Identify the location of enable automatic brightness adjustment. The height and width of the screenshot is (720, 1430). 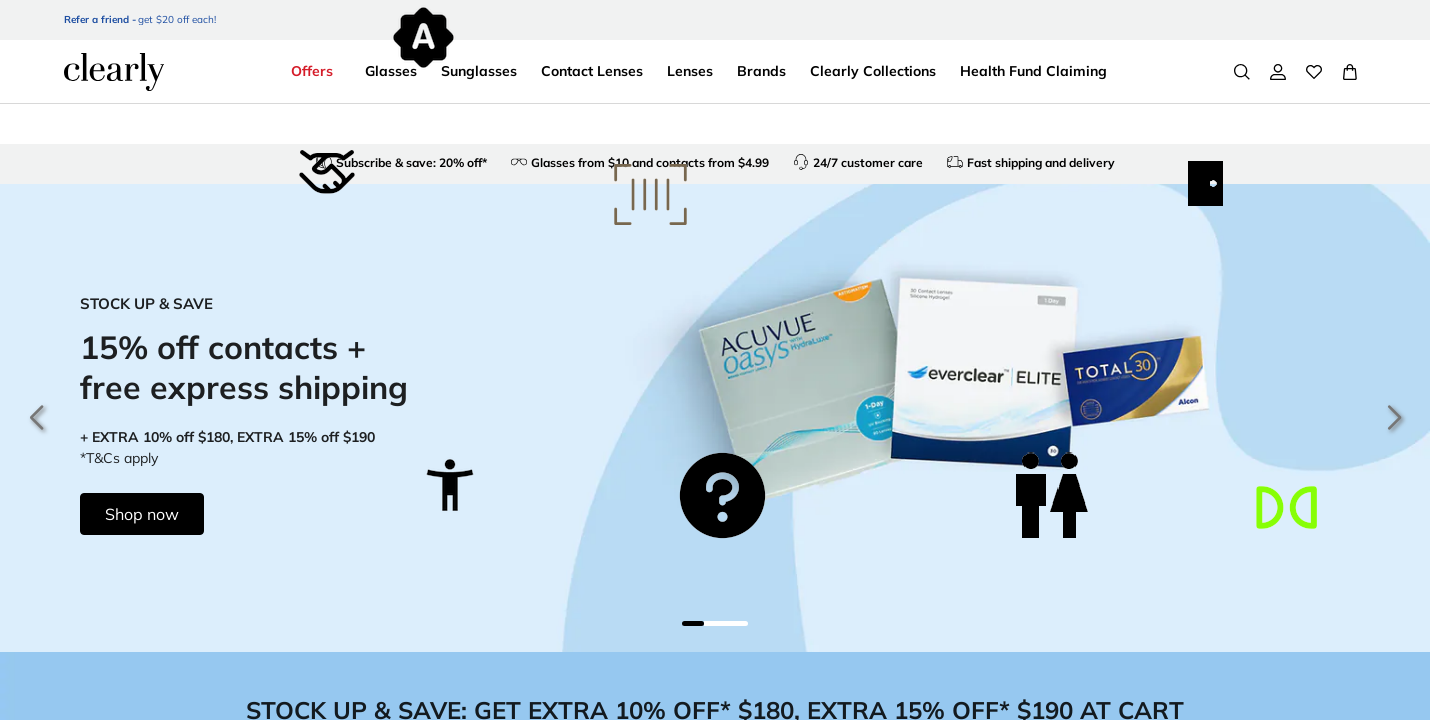
(423, 37).